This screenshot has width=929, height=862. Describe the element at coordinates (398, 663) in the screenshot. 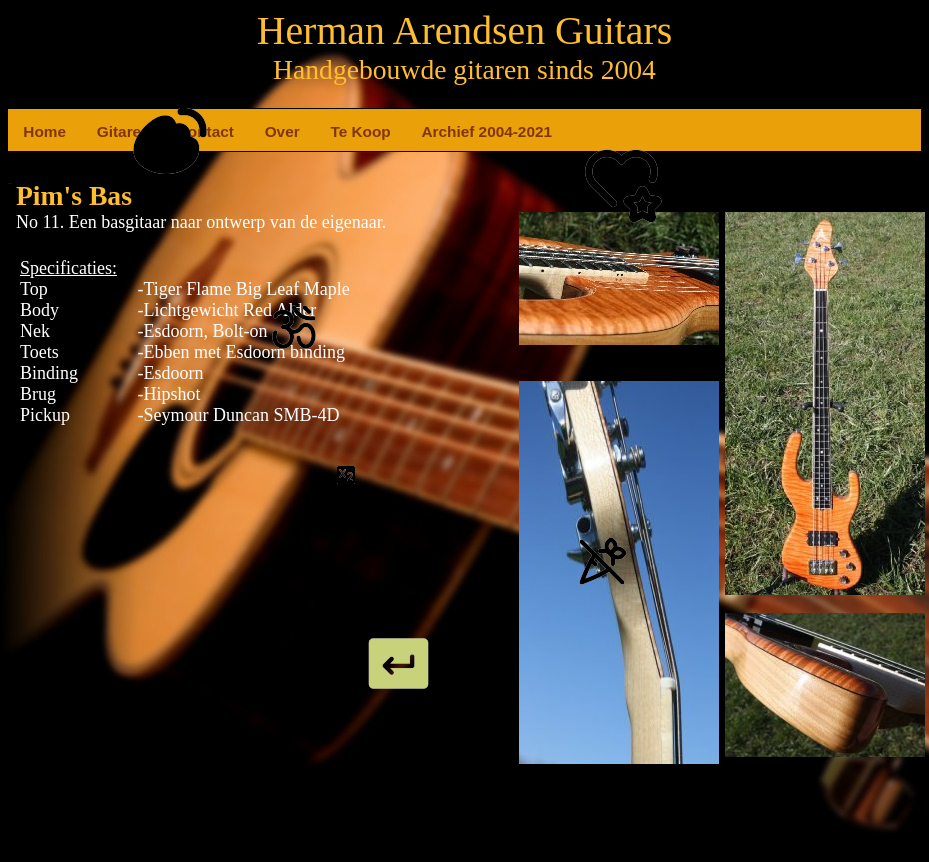

I see `press enter or return key` at that location.